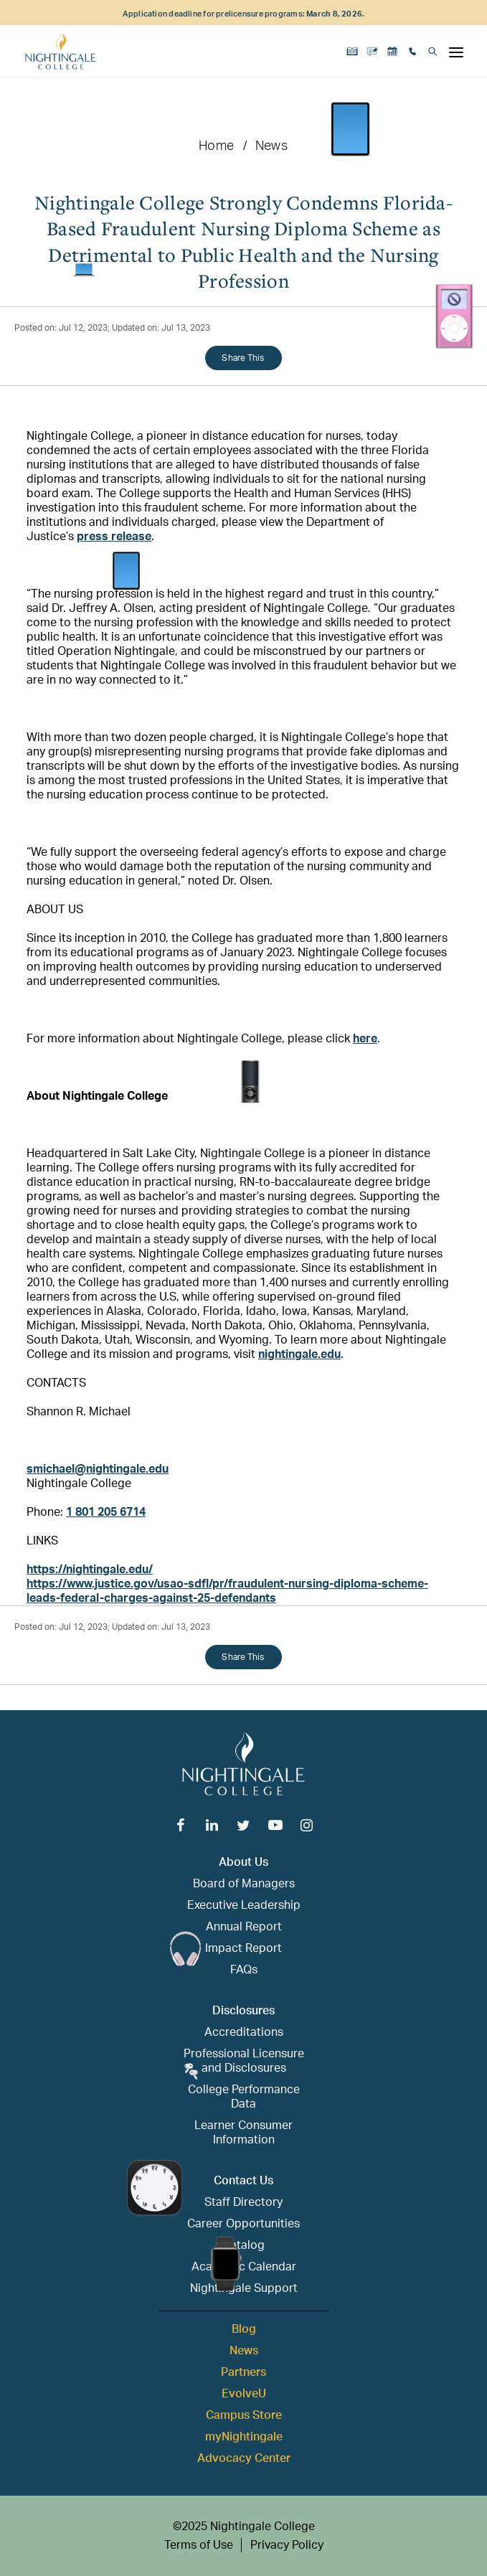 The height and width of the screenshot is (2576, 487). What do you see at coordinates (225, 2264) in the screenshot?
I see `apple watch series 3 device icon` at bounding box center [225, 2264].